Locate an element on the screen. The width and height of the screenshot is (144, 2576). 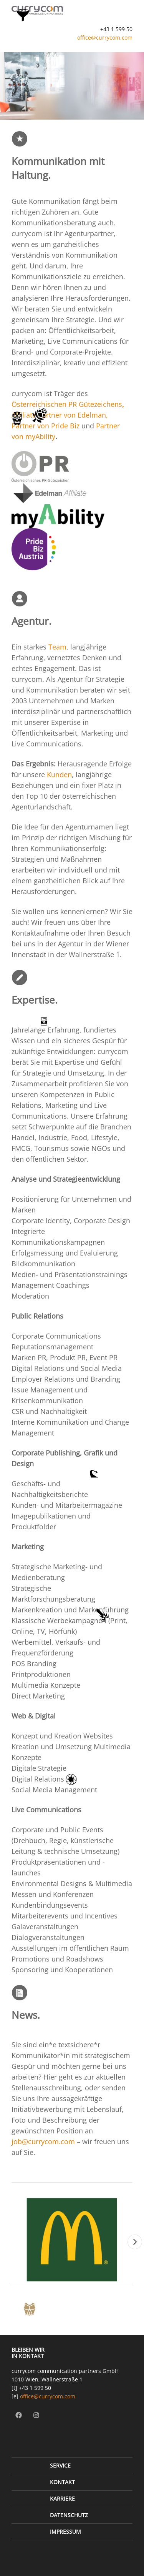
filter or sort content is located at coordinates (23, 15).